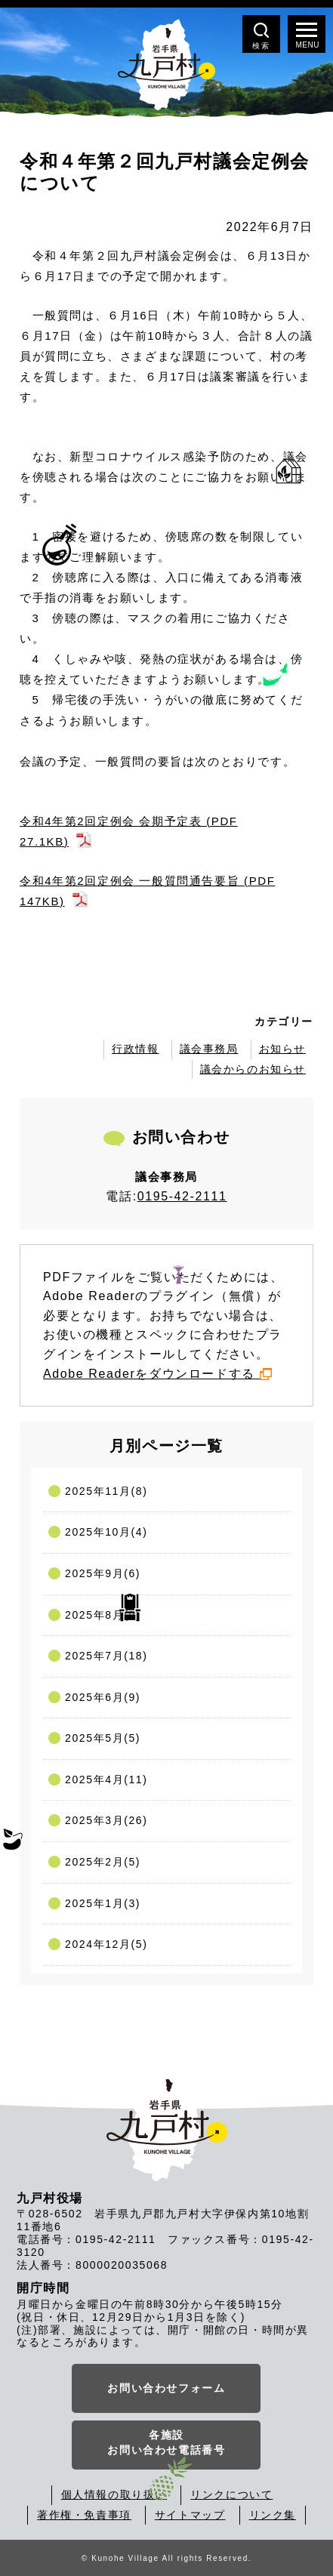 The width and height of the screenshot is (333, 2576). What do you see at coordinates (275, 673) in the screenshot?
I see `launch or deploy an application` at bounding box center [275, 673].